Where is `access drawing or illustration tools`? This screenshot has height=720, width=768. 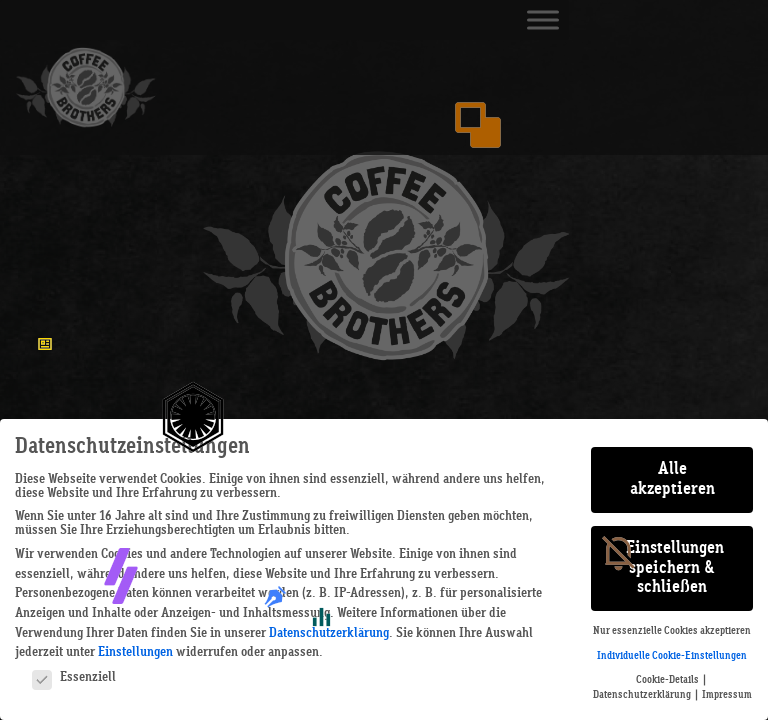 access drawing or illustration tools is located at coordinates (274, 596).